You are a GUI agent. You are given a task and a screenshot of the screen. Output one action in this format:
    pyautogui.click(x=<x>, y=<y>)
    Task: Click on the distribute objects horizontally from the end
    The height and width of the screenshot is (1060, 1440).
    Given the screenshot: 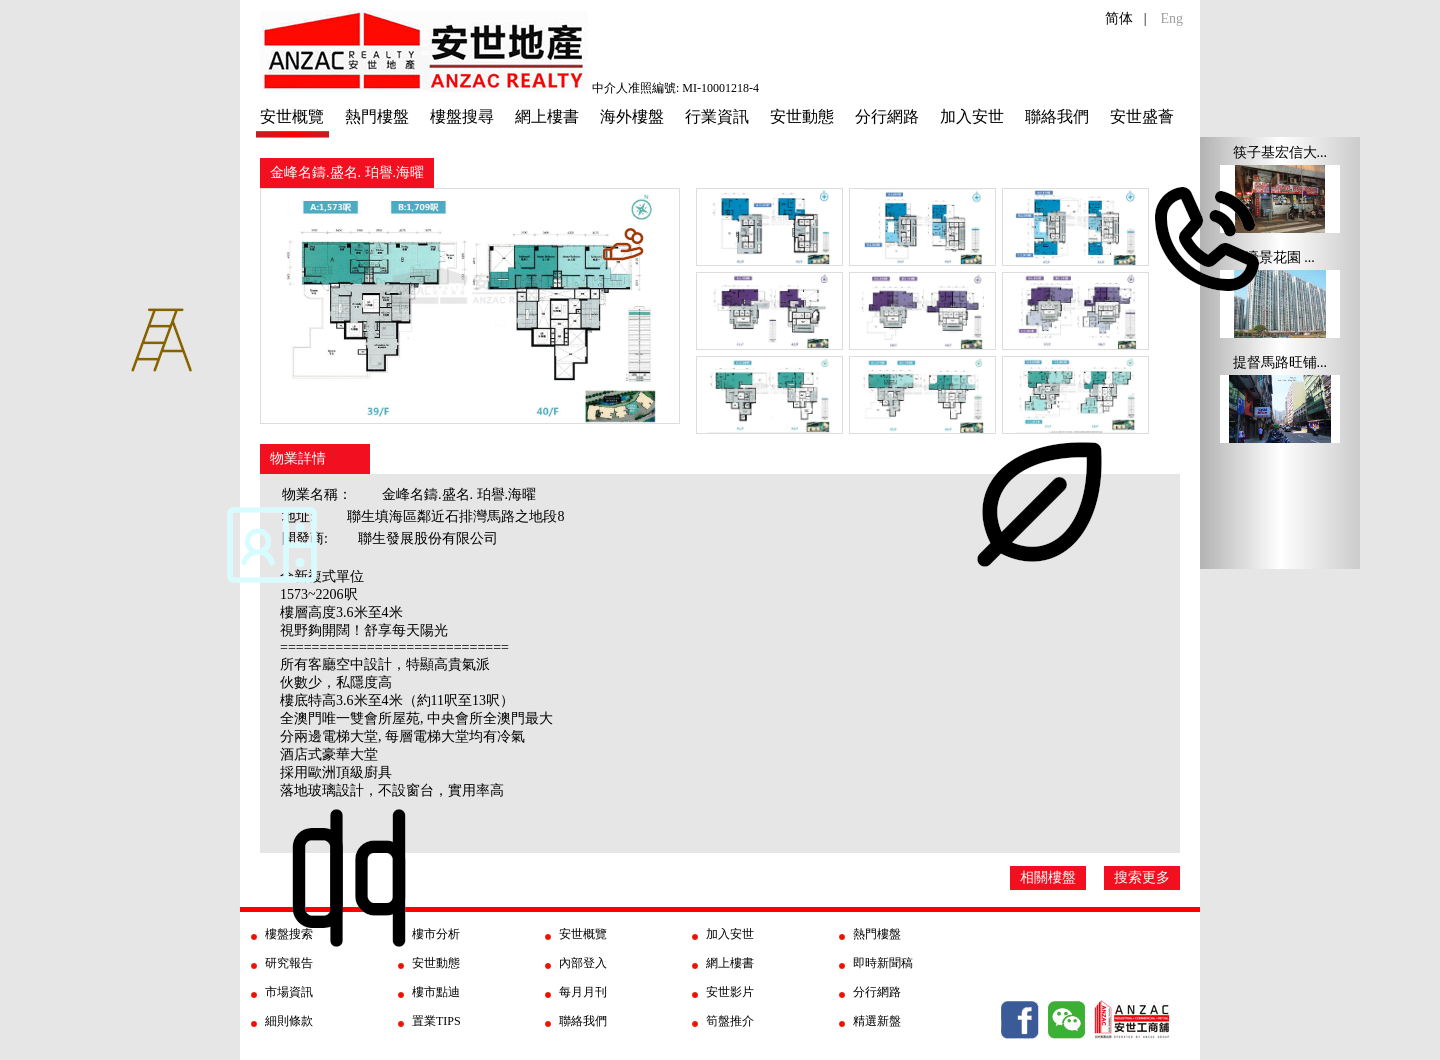 What is the action you would take?
    pyautogui.click(x=349, y=878)
    